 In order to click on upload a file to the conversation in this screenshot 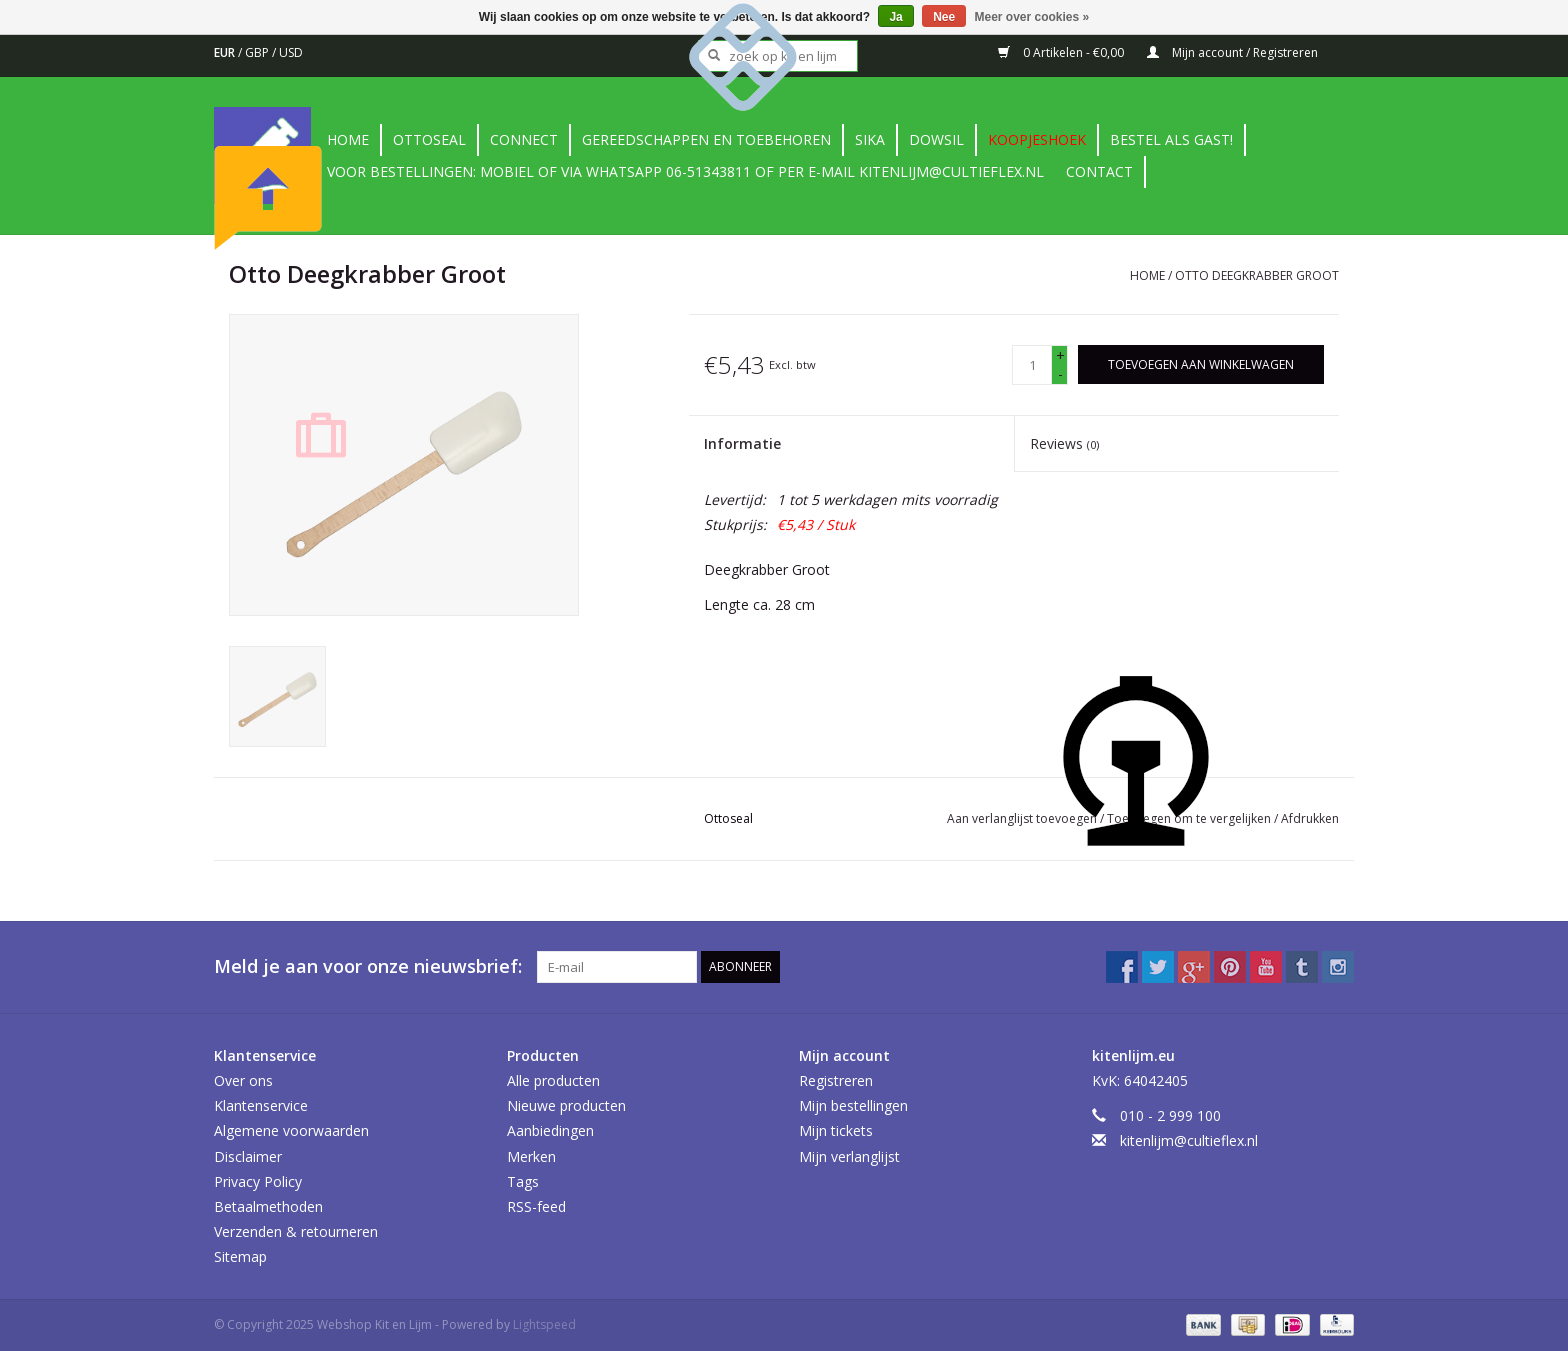, I will do `click(268, 194)`.